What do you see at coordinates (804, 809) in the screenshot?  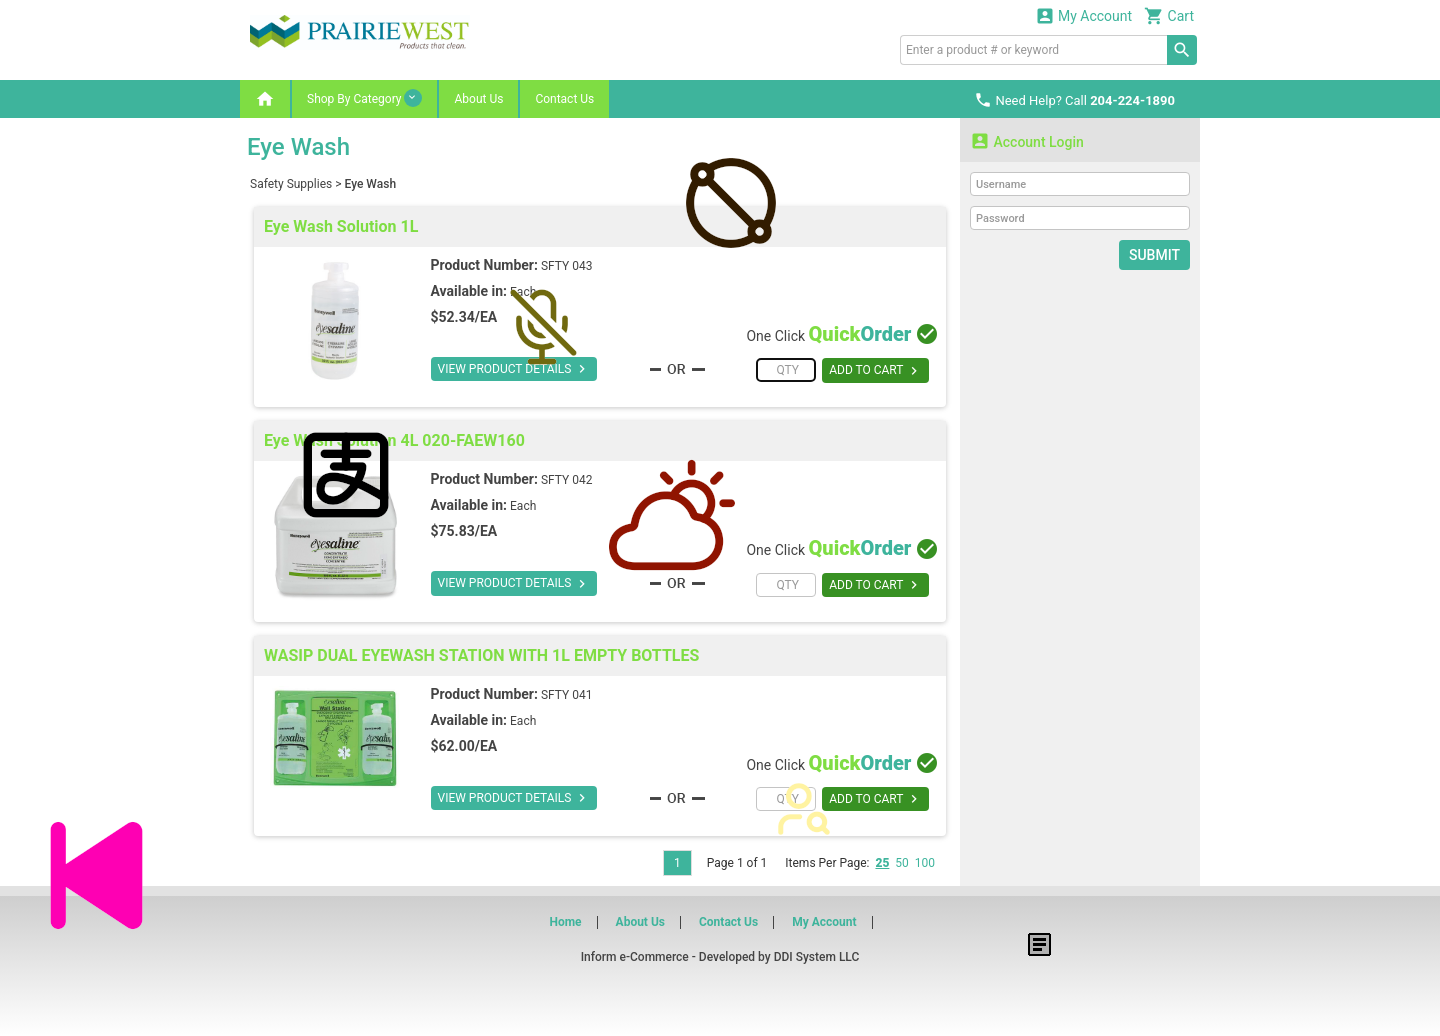 I see `search for a user or contact` at bounding box center [804, 809].